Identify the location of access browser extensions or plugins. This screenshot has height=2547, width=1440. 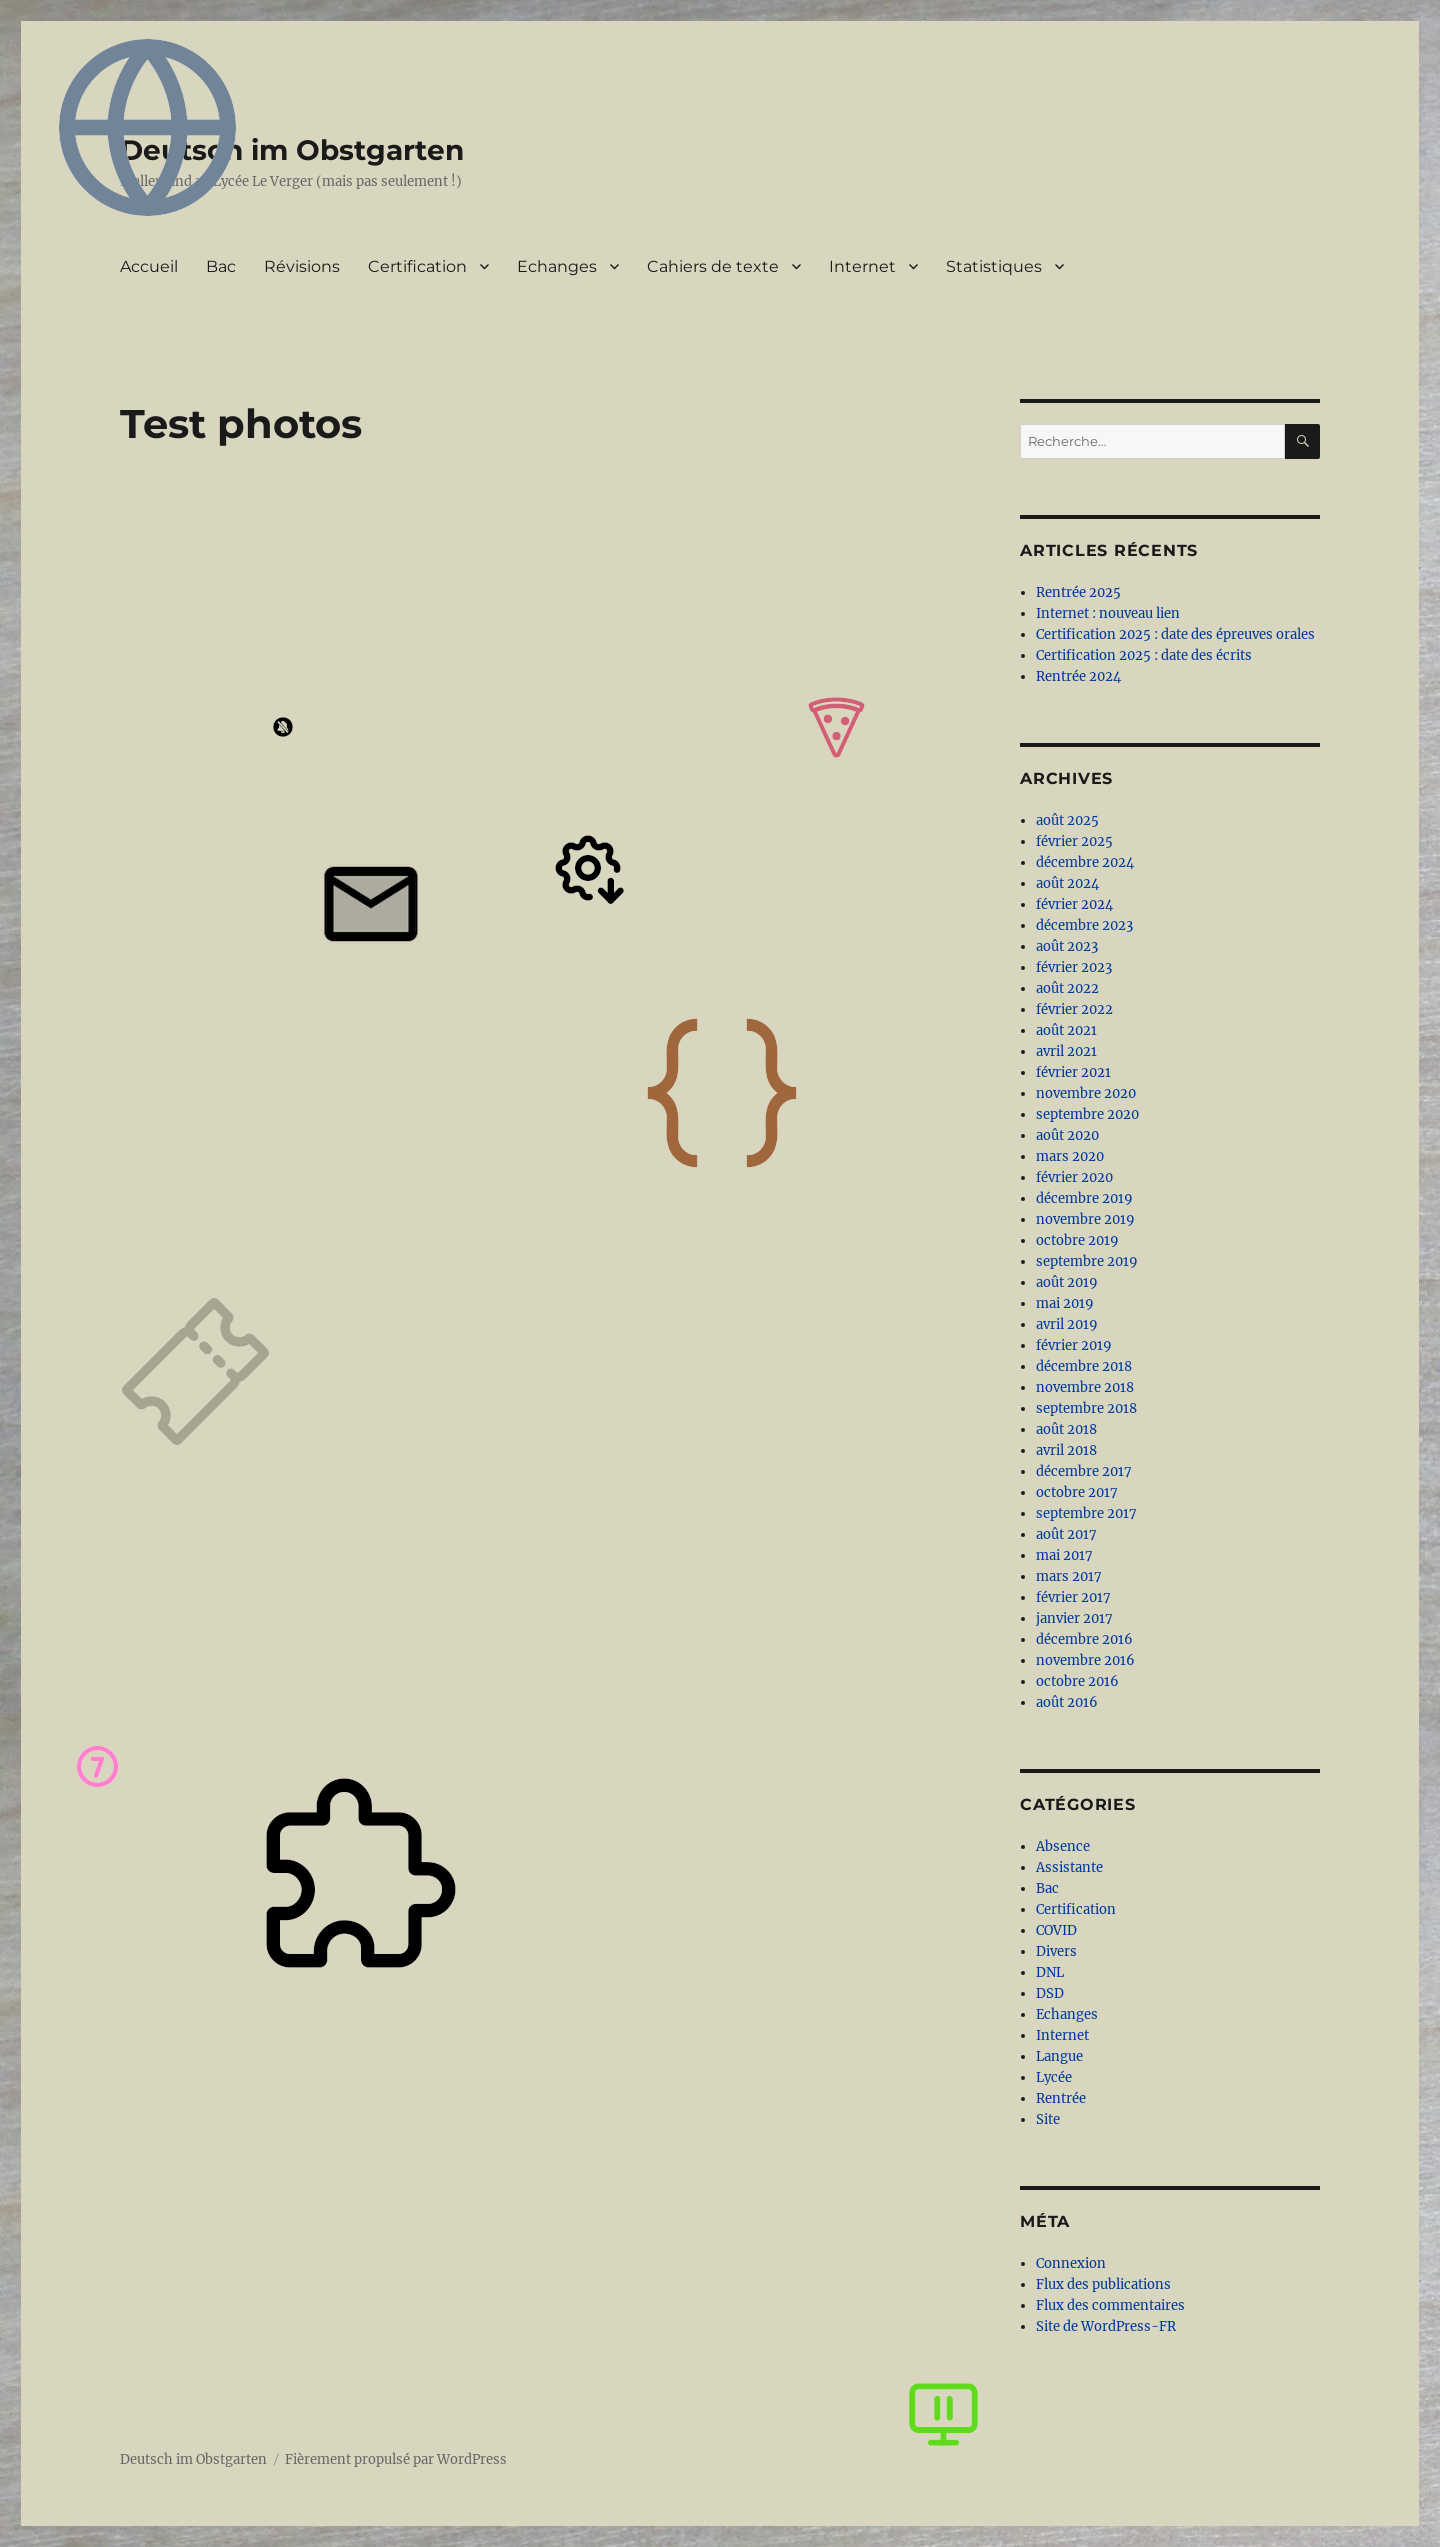
(361, 1873).